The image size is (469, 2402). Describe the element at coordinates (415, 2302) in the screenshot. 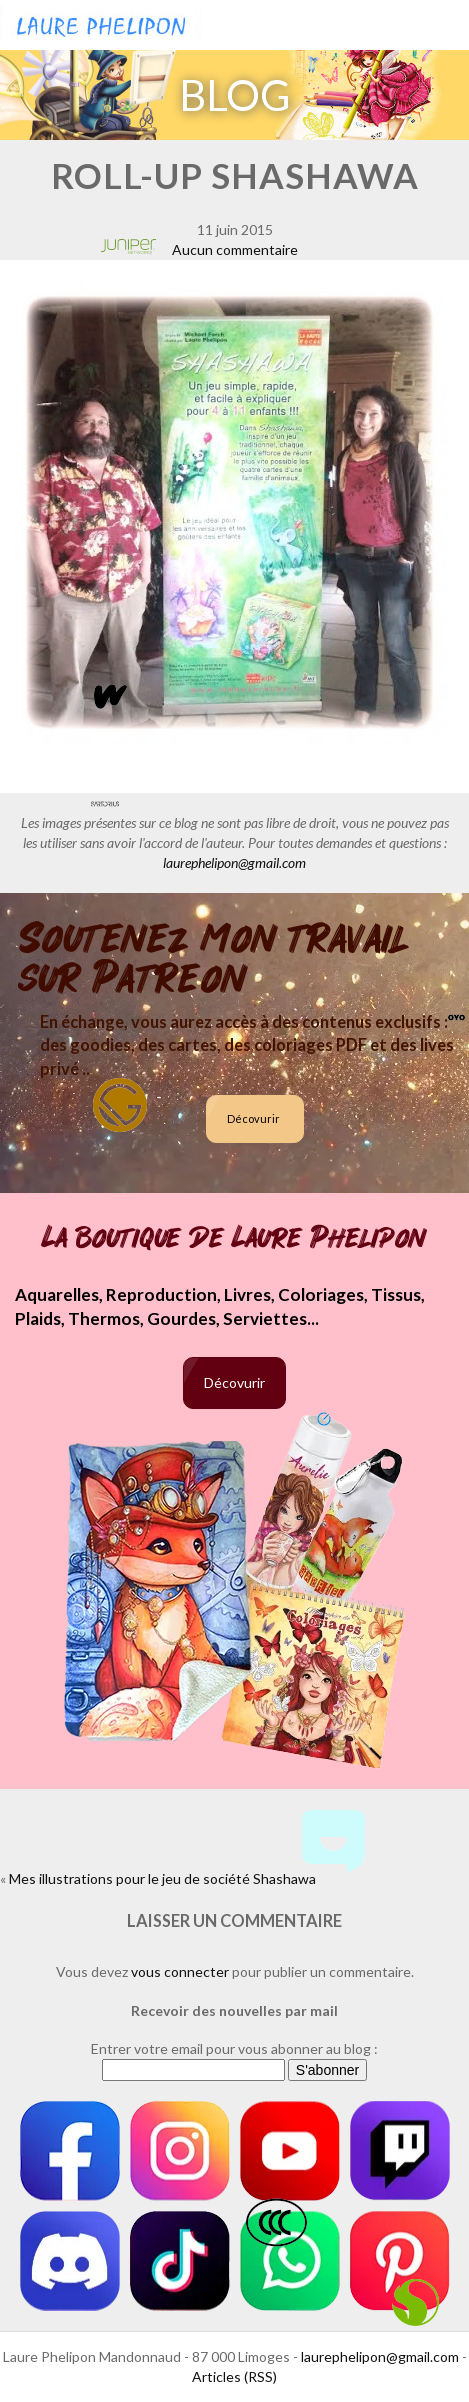

I see `Qualcomm Snapdragon brand logo` at that location.